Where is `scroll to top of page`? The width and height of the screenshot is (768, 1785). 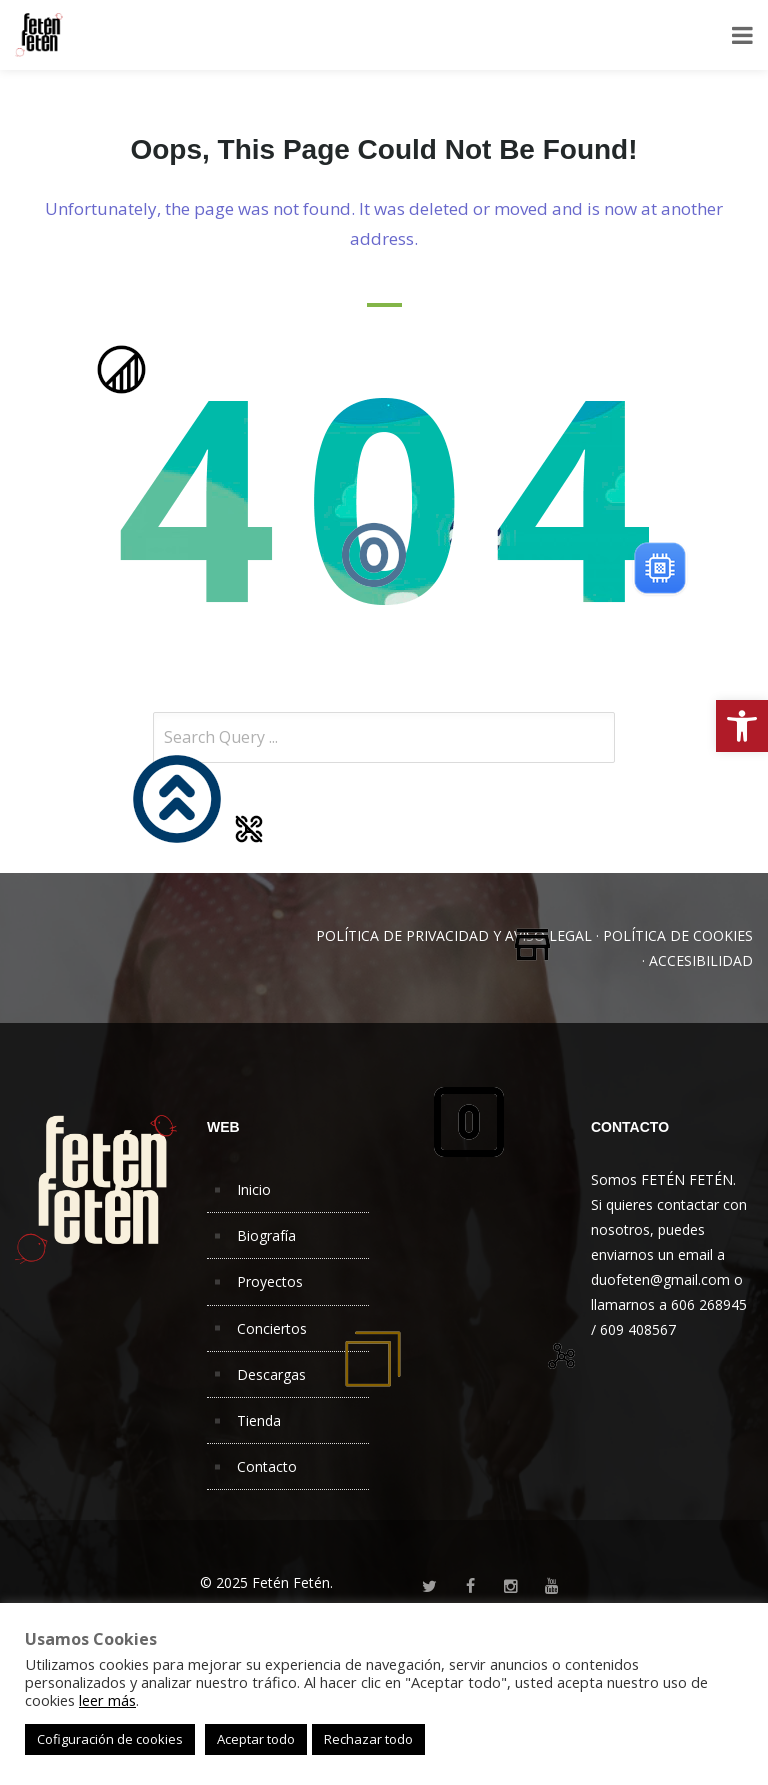 scroll to top of page is located at coordinates (177, 799).